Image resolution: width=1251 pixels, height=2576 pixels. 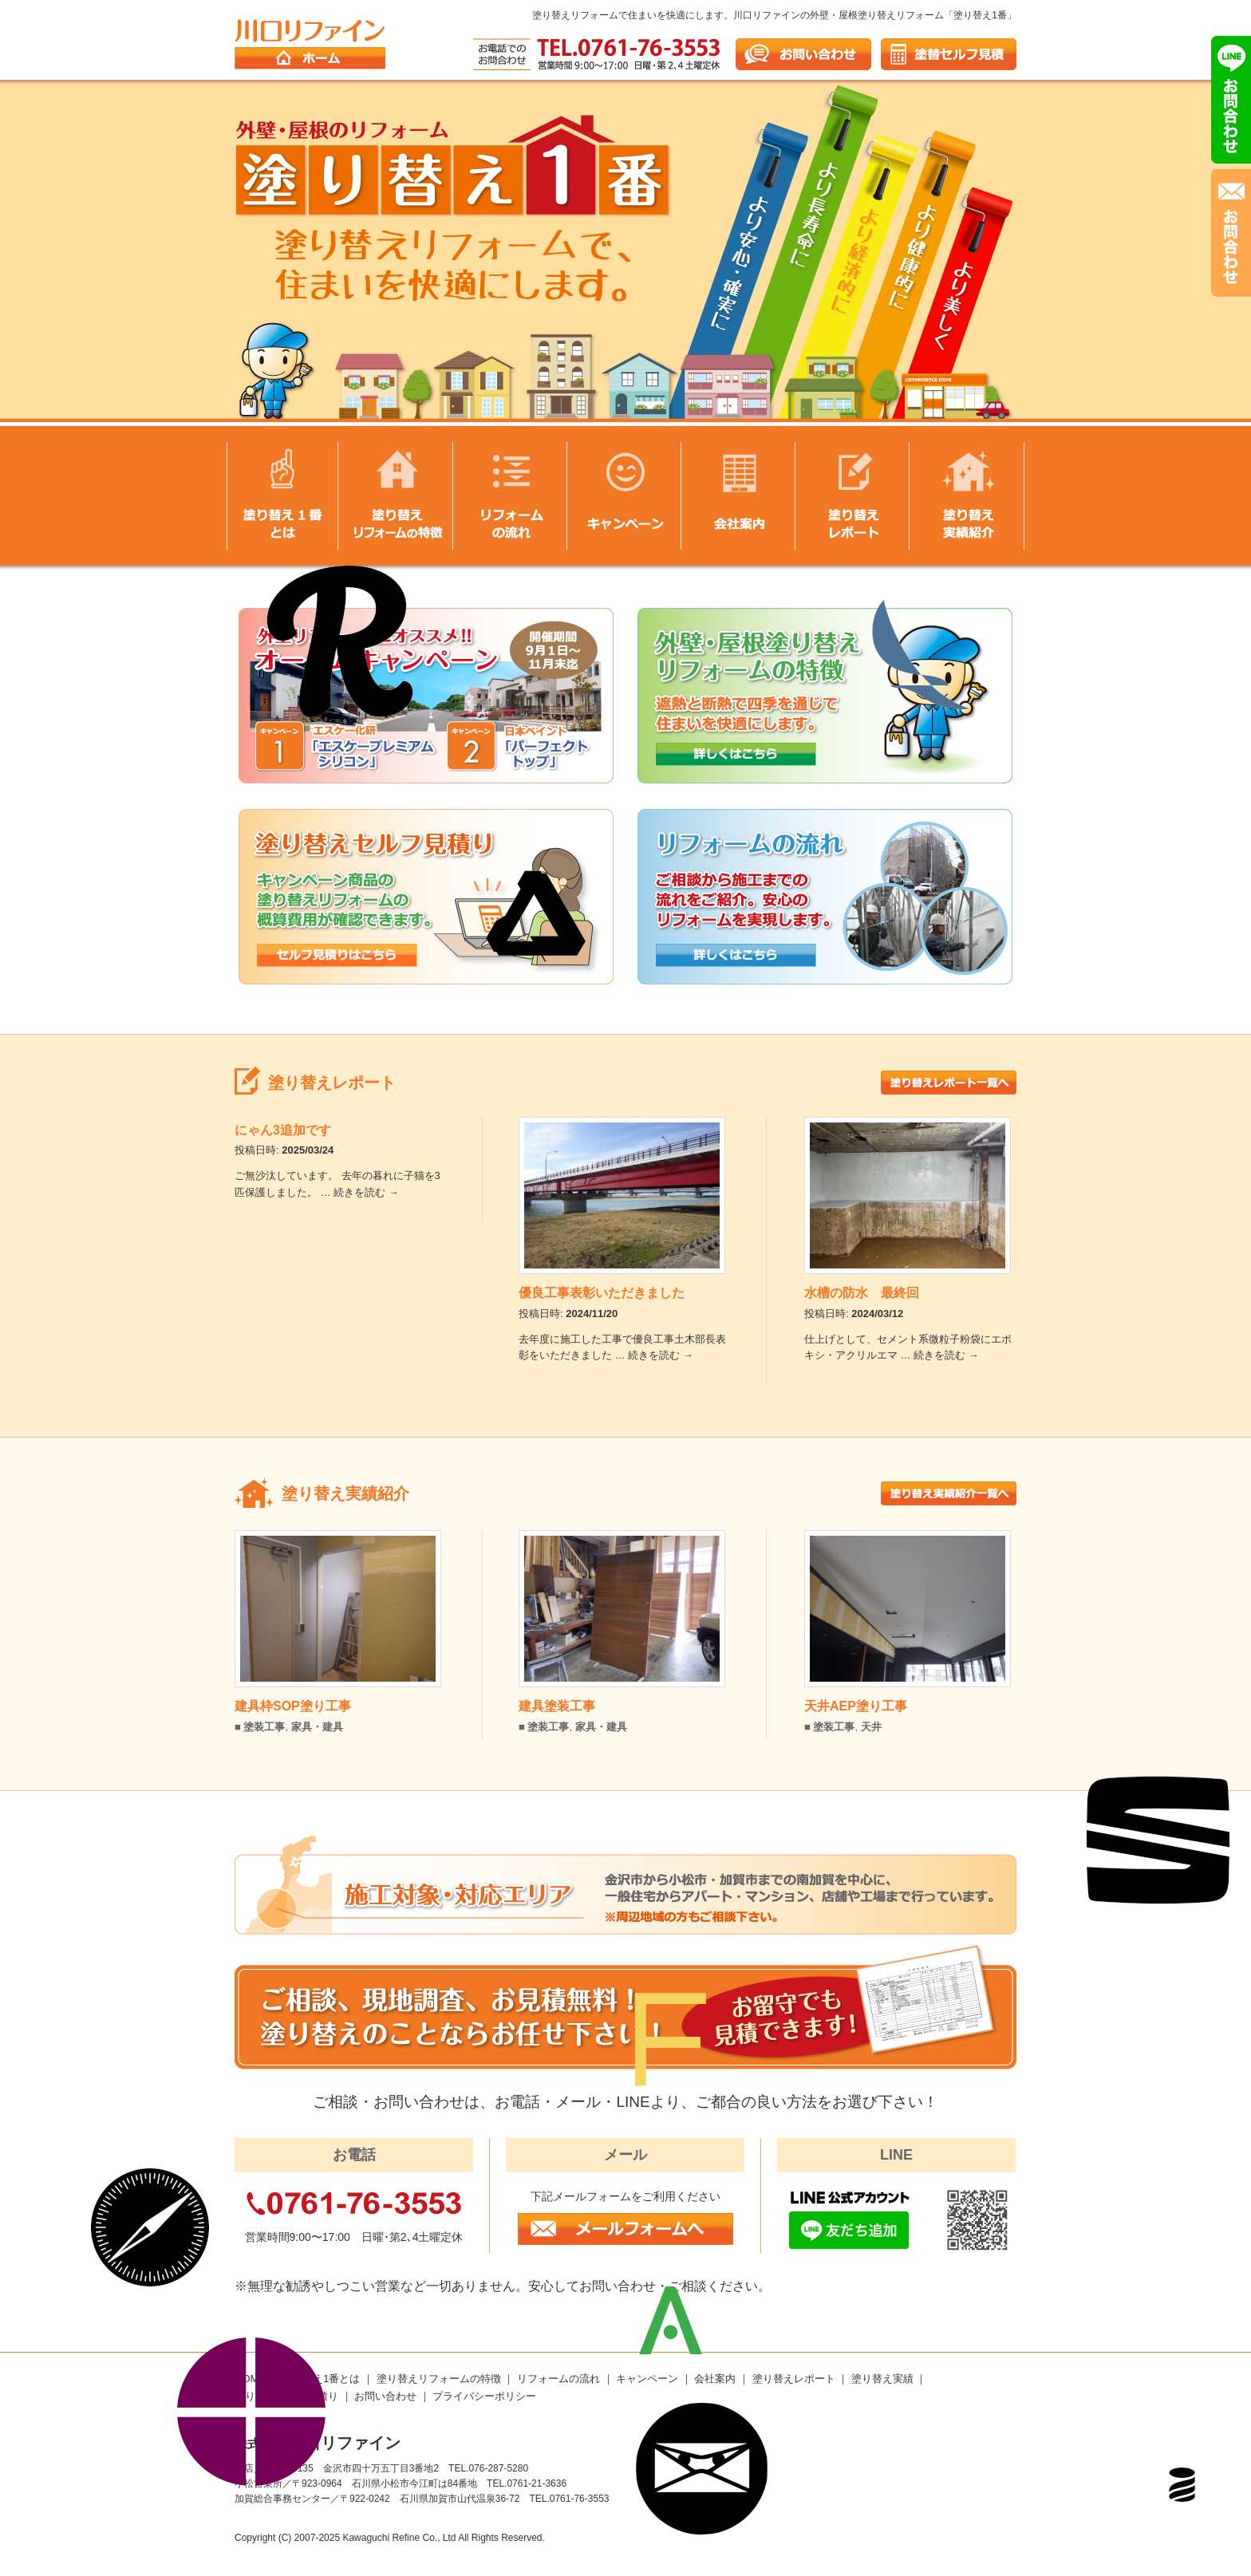 I want to click on Liquibase database version control logo, so click(x=1182, y=2484).